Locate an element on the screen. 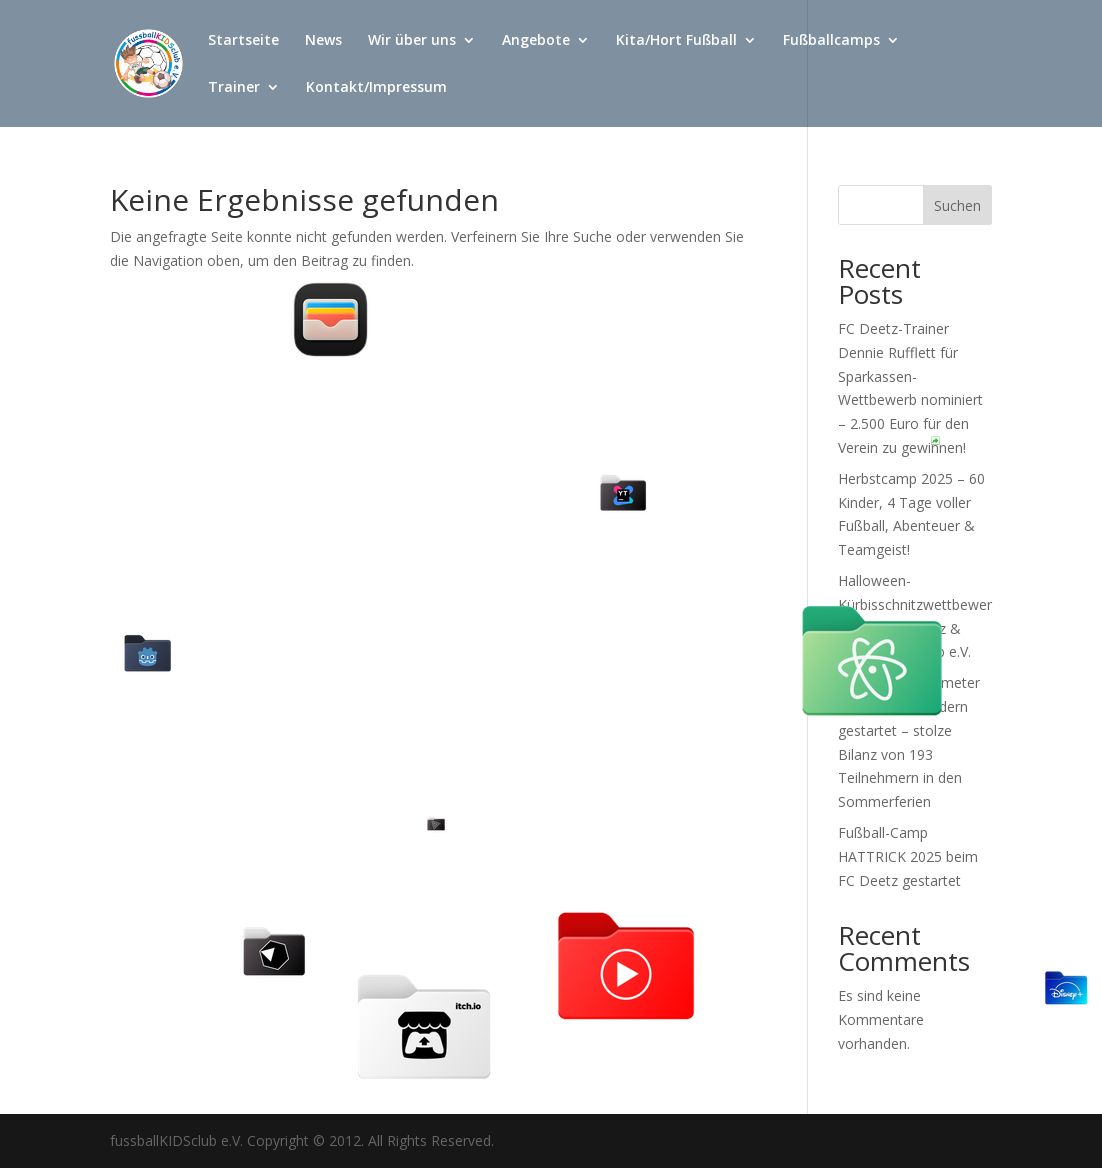 The height and width of the screenshot is (1168, 1102). open folder containing youtube music files is located at coordinates (625, 969).